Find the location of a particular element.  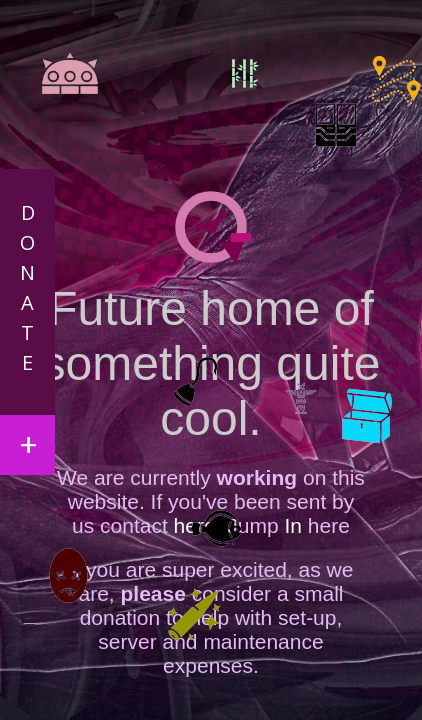

access public transit or bus schedule is located at coordinates (336, 125).